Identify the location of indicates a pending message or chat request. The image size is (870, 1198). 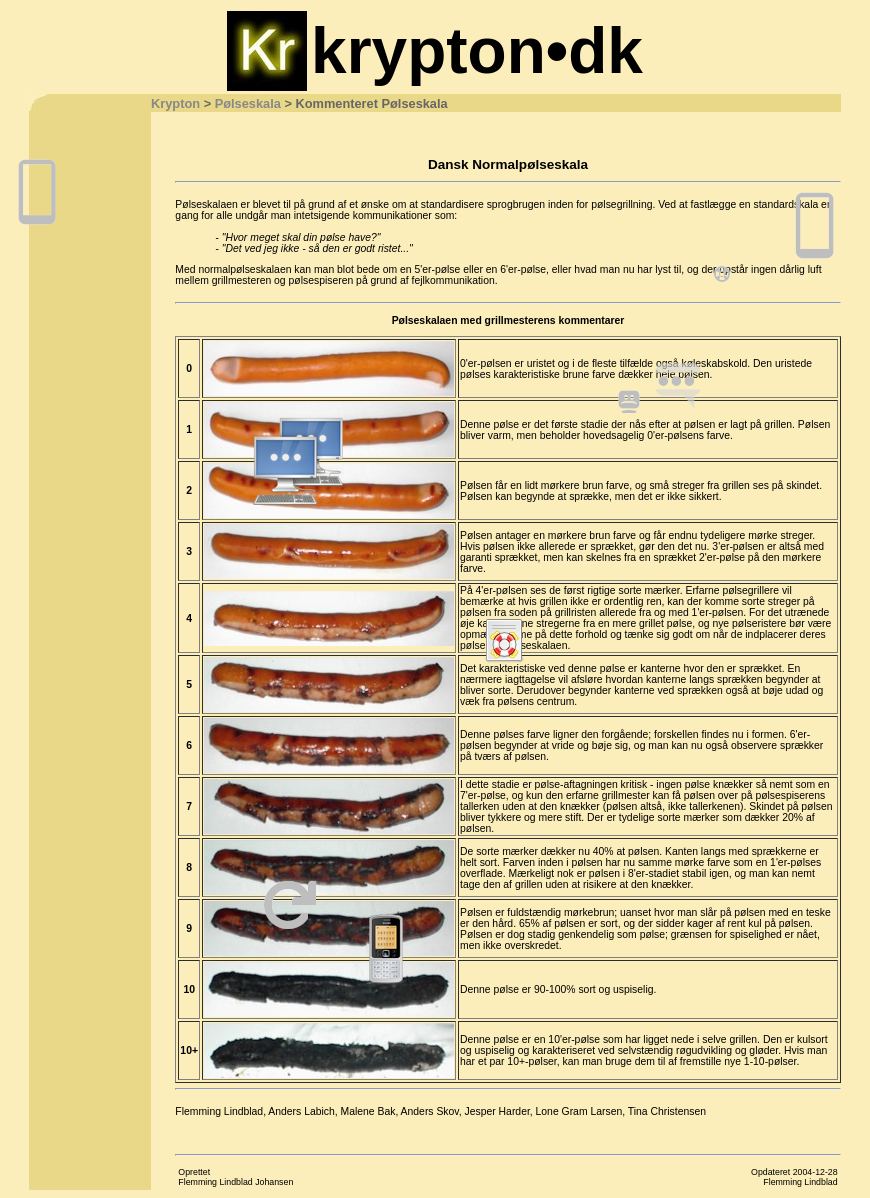
(678, 386).